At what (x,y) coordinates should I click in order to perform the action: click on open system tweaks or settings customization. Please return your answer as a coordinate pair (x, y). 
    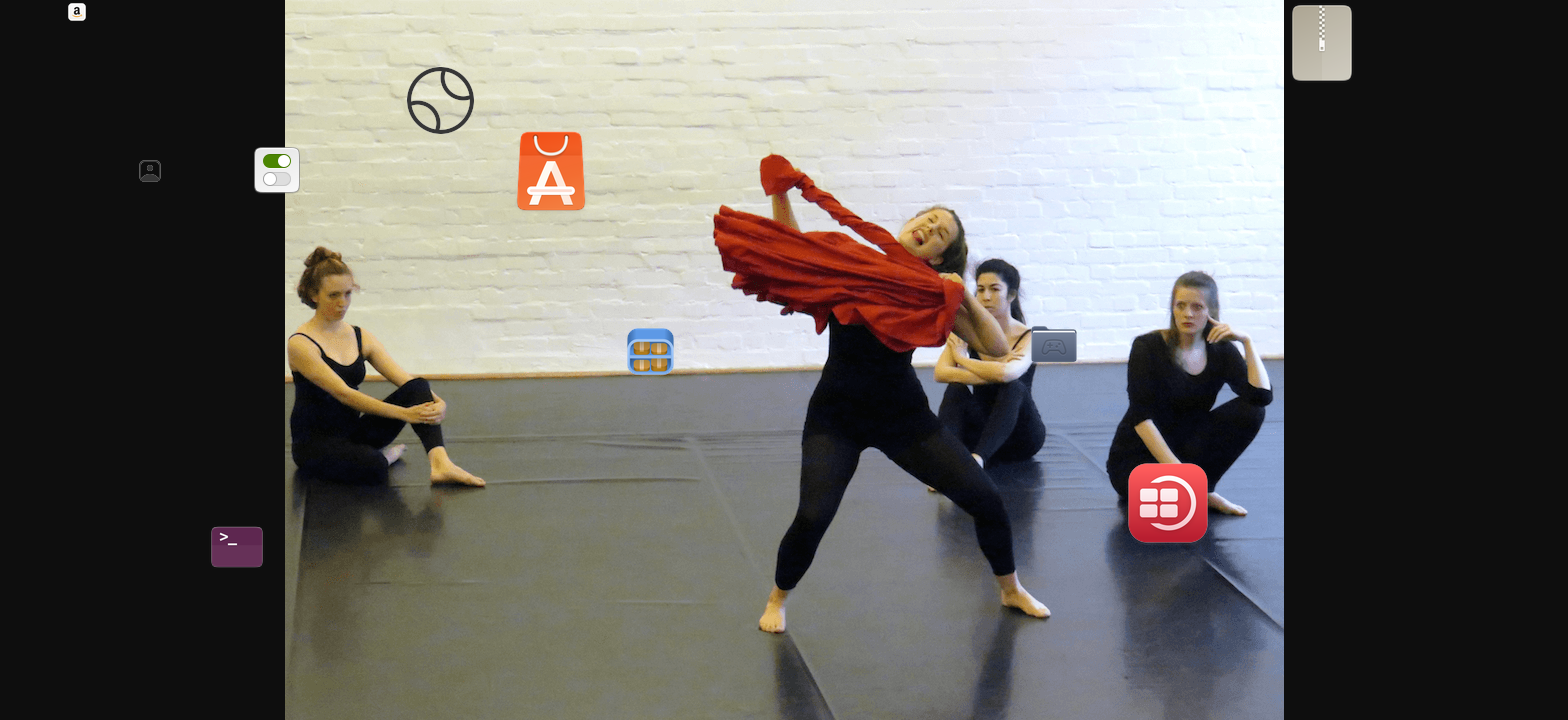
    Looking at the image, I should click on (277, 170).